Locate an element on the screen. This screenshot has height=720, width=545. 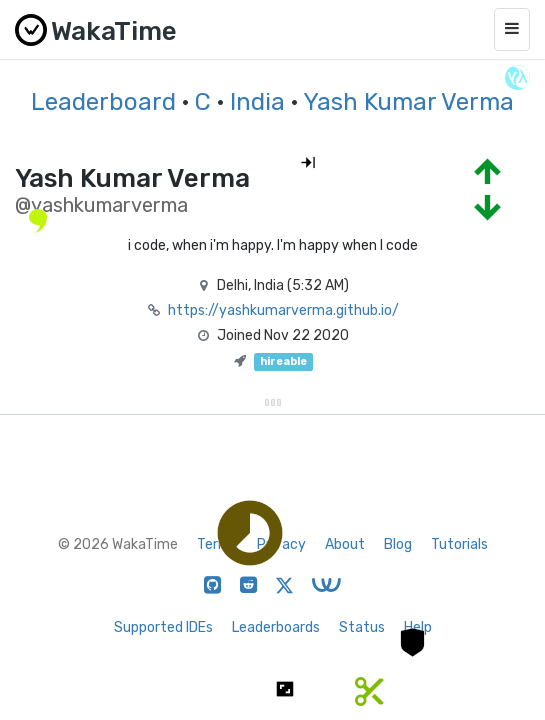
adjust aspect ratio settings is located at coordinates (285, 689).